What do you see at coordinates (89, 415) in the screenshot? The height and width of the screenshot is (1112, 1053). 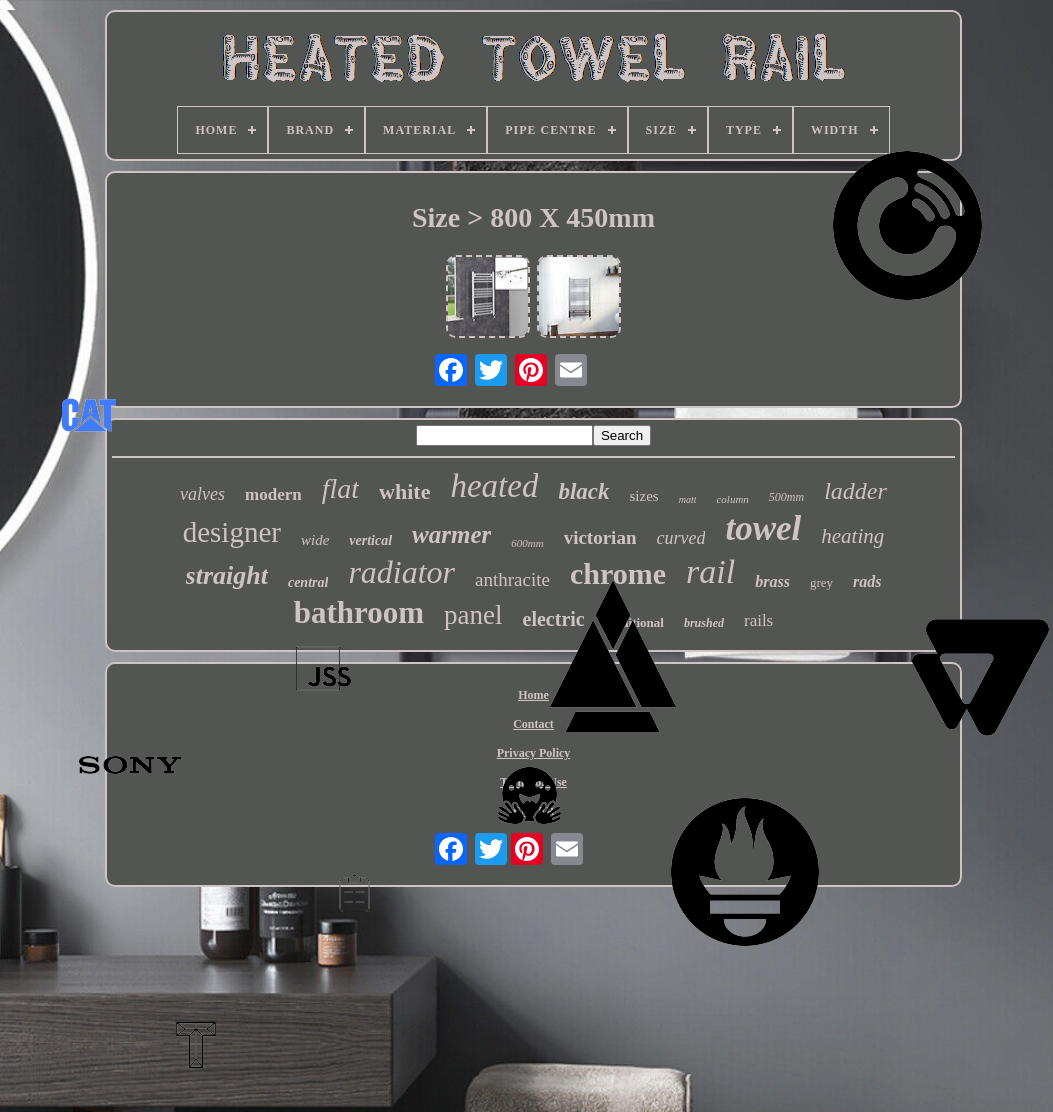 I see `caterpillar inc. company logo` at bounding box center [89, 415].